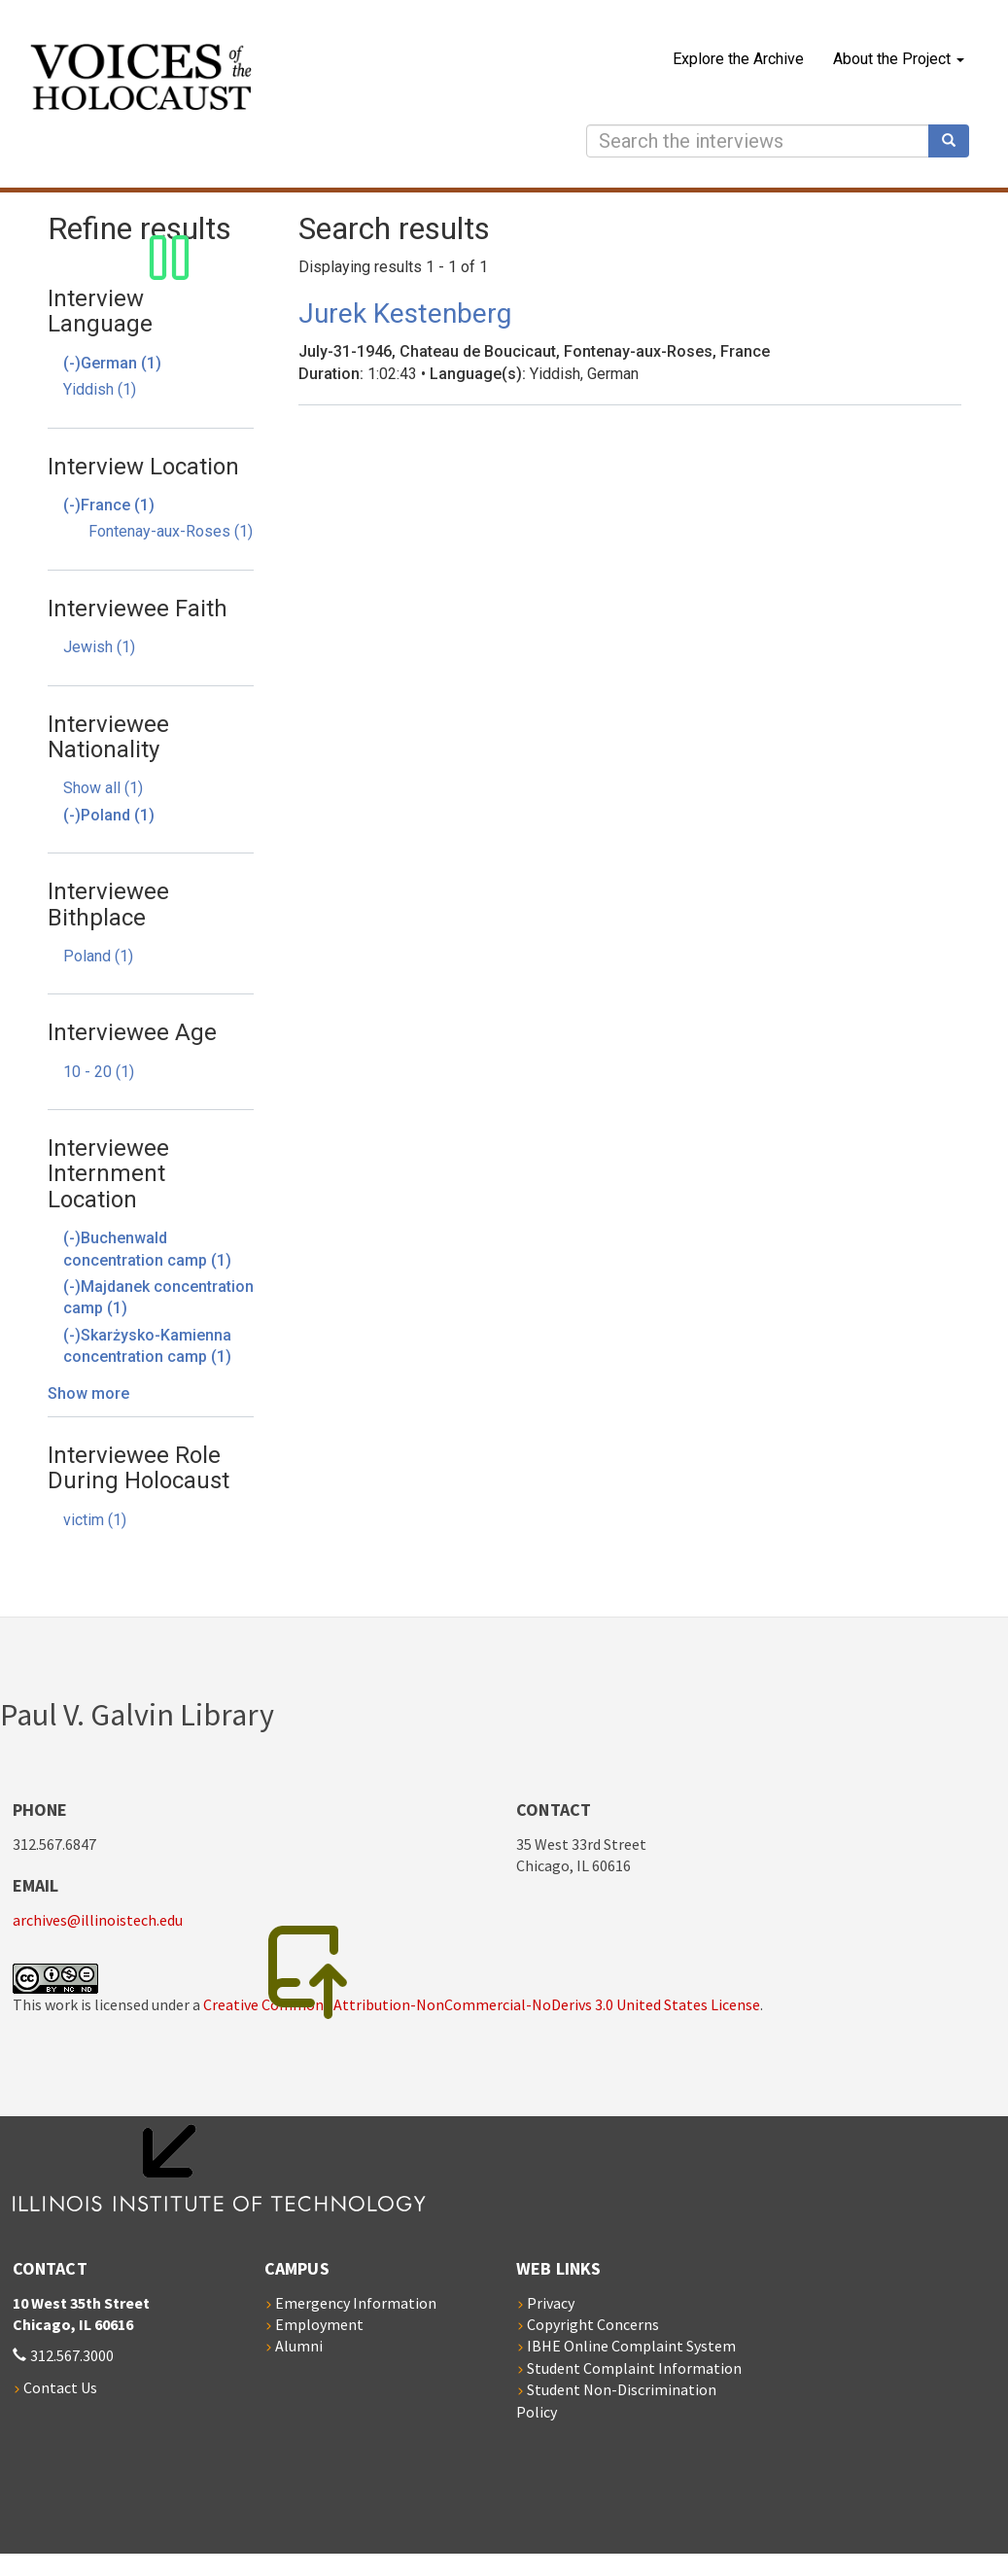  Describe the element at coordinates (169, 258) in the screenshot. I see `switch to column layout view` at that location.